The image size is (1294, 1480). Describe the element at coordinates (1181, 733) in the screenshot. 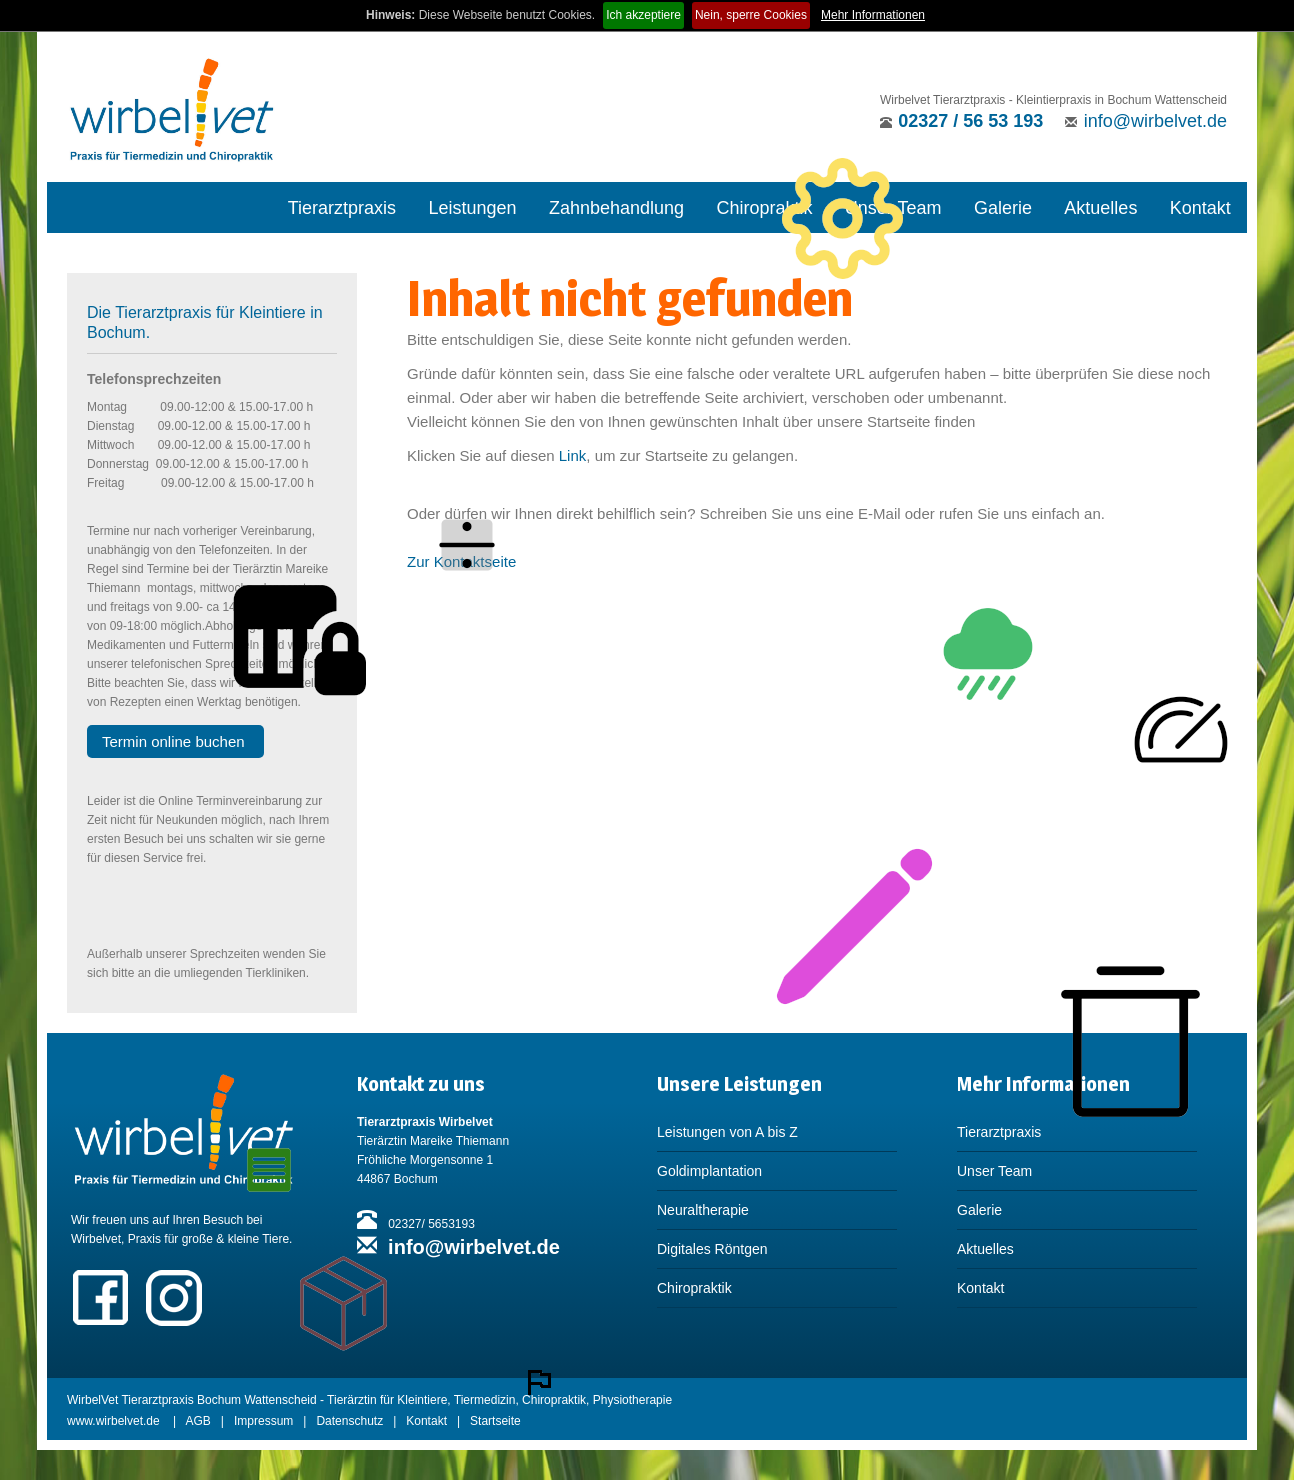

I see `view speed or performance metrics` at that location.